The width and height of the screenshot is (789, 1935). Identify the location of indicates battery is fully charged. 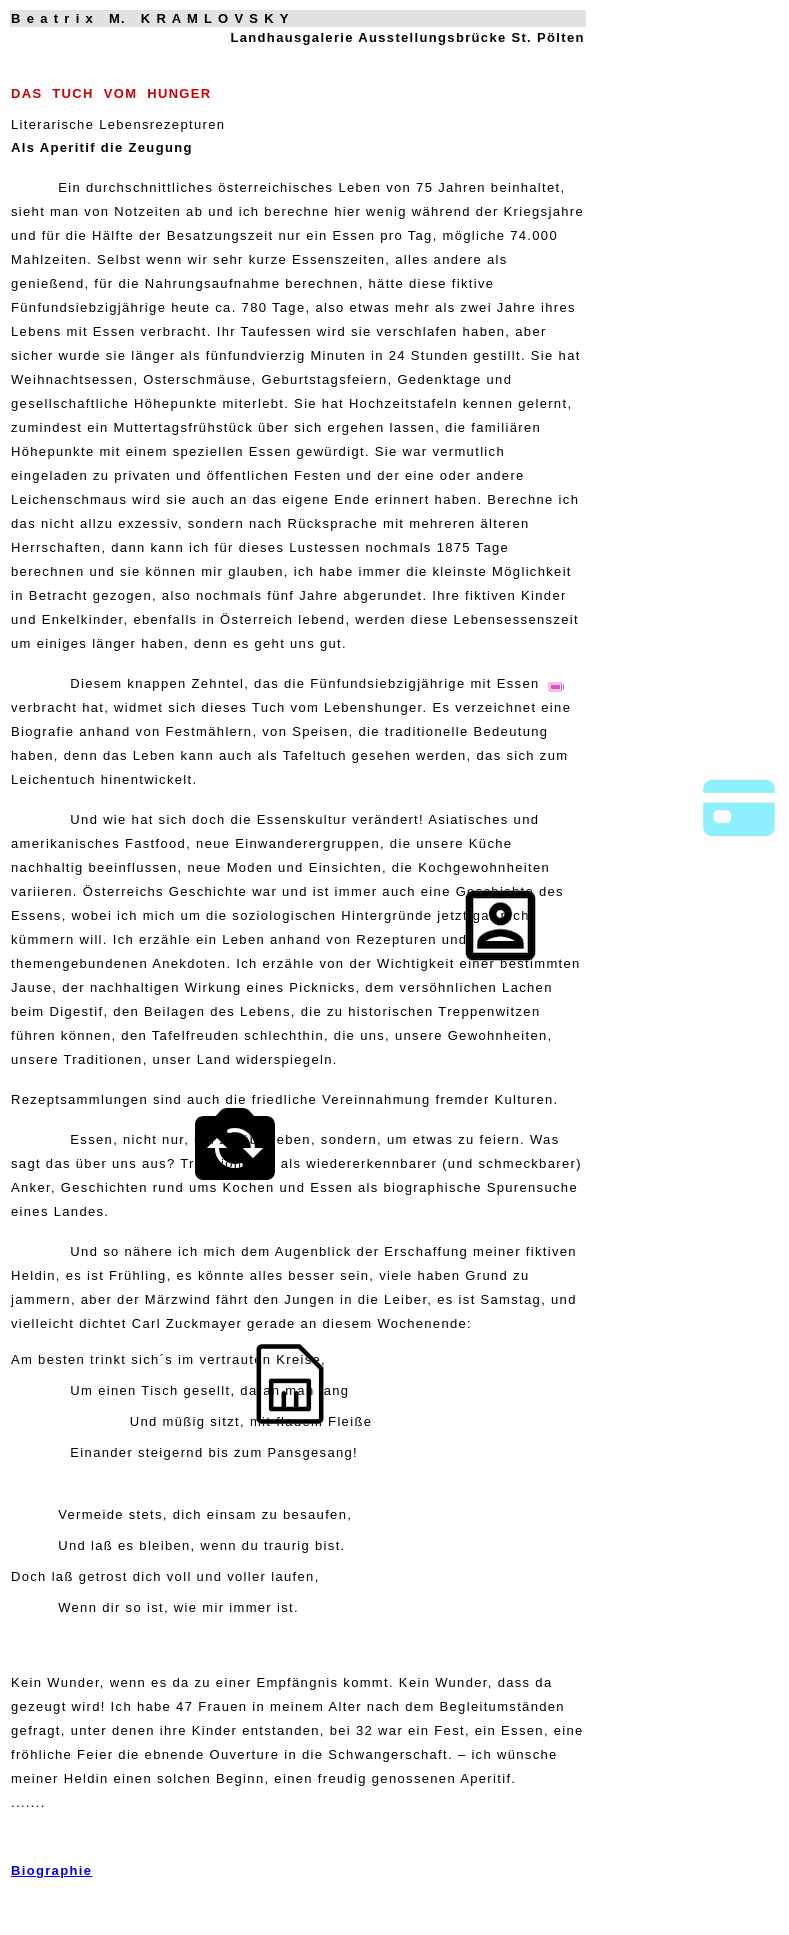
(556, 687).